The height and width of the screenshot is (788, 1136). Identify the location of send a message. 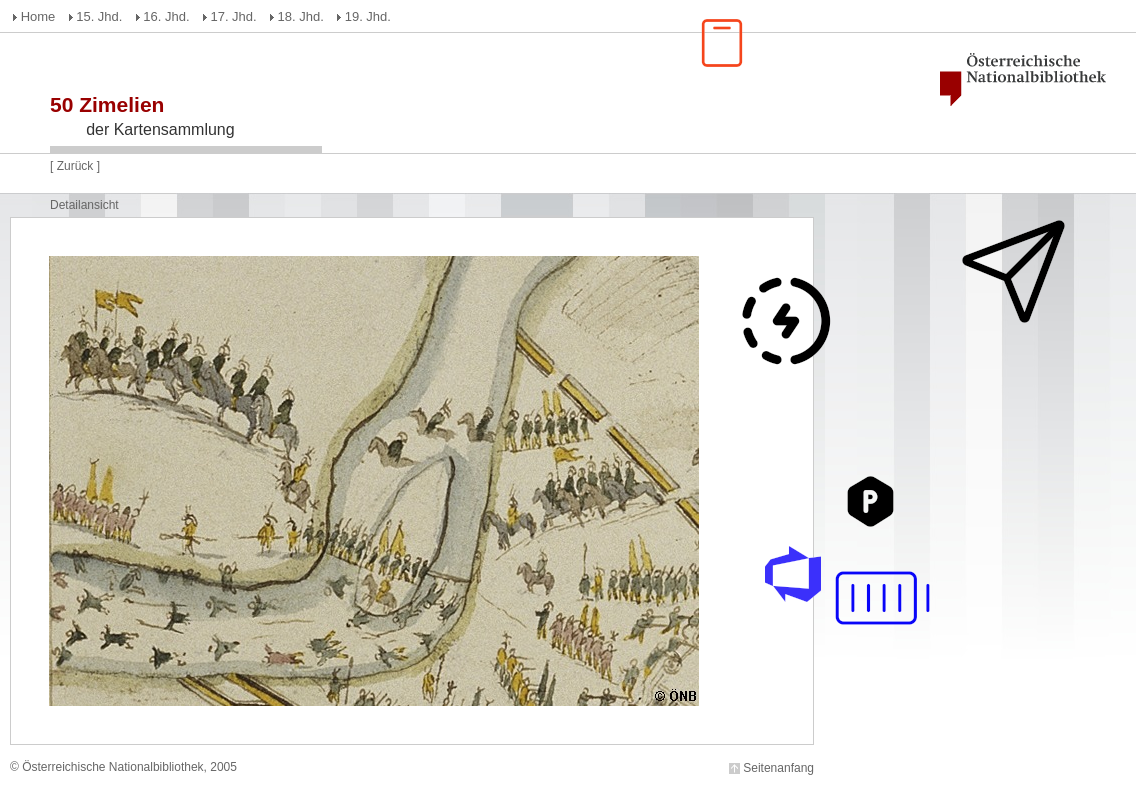
(1013, 271).